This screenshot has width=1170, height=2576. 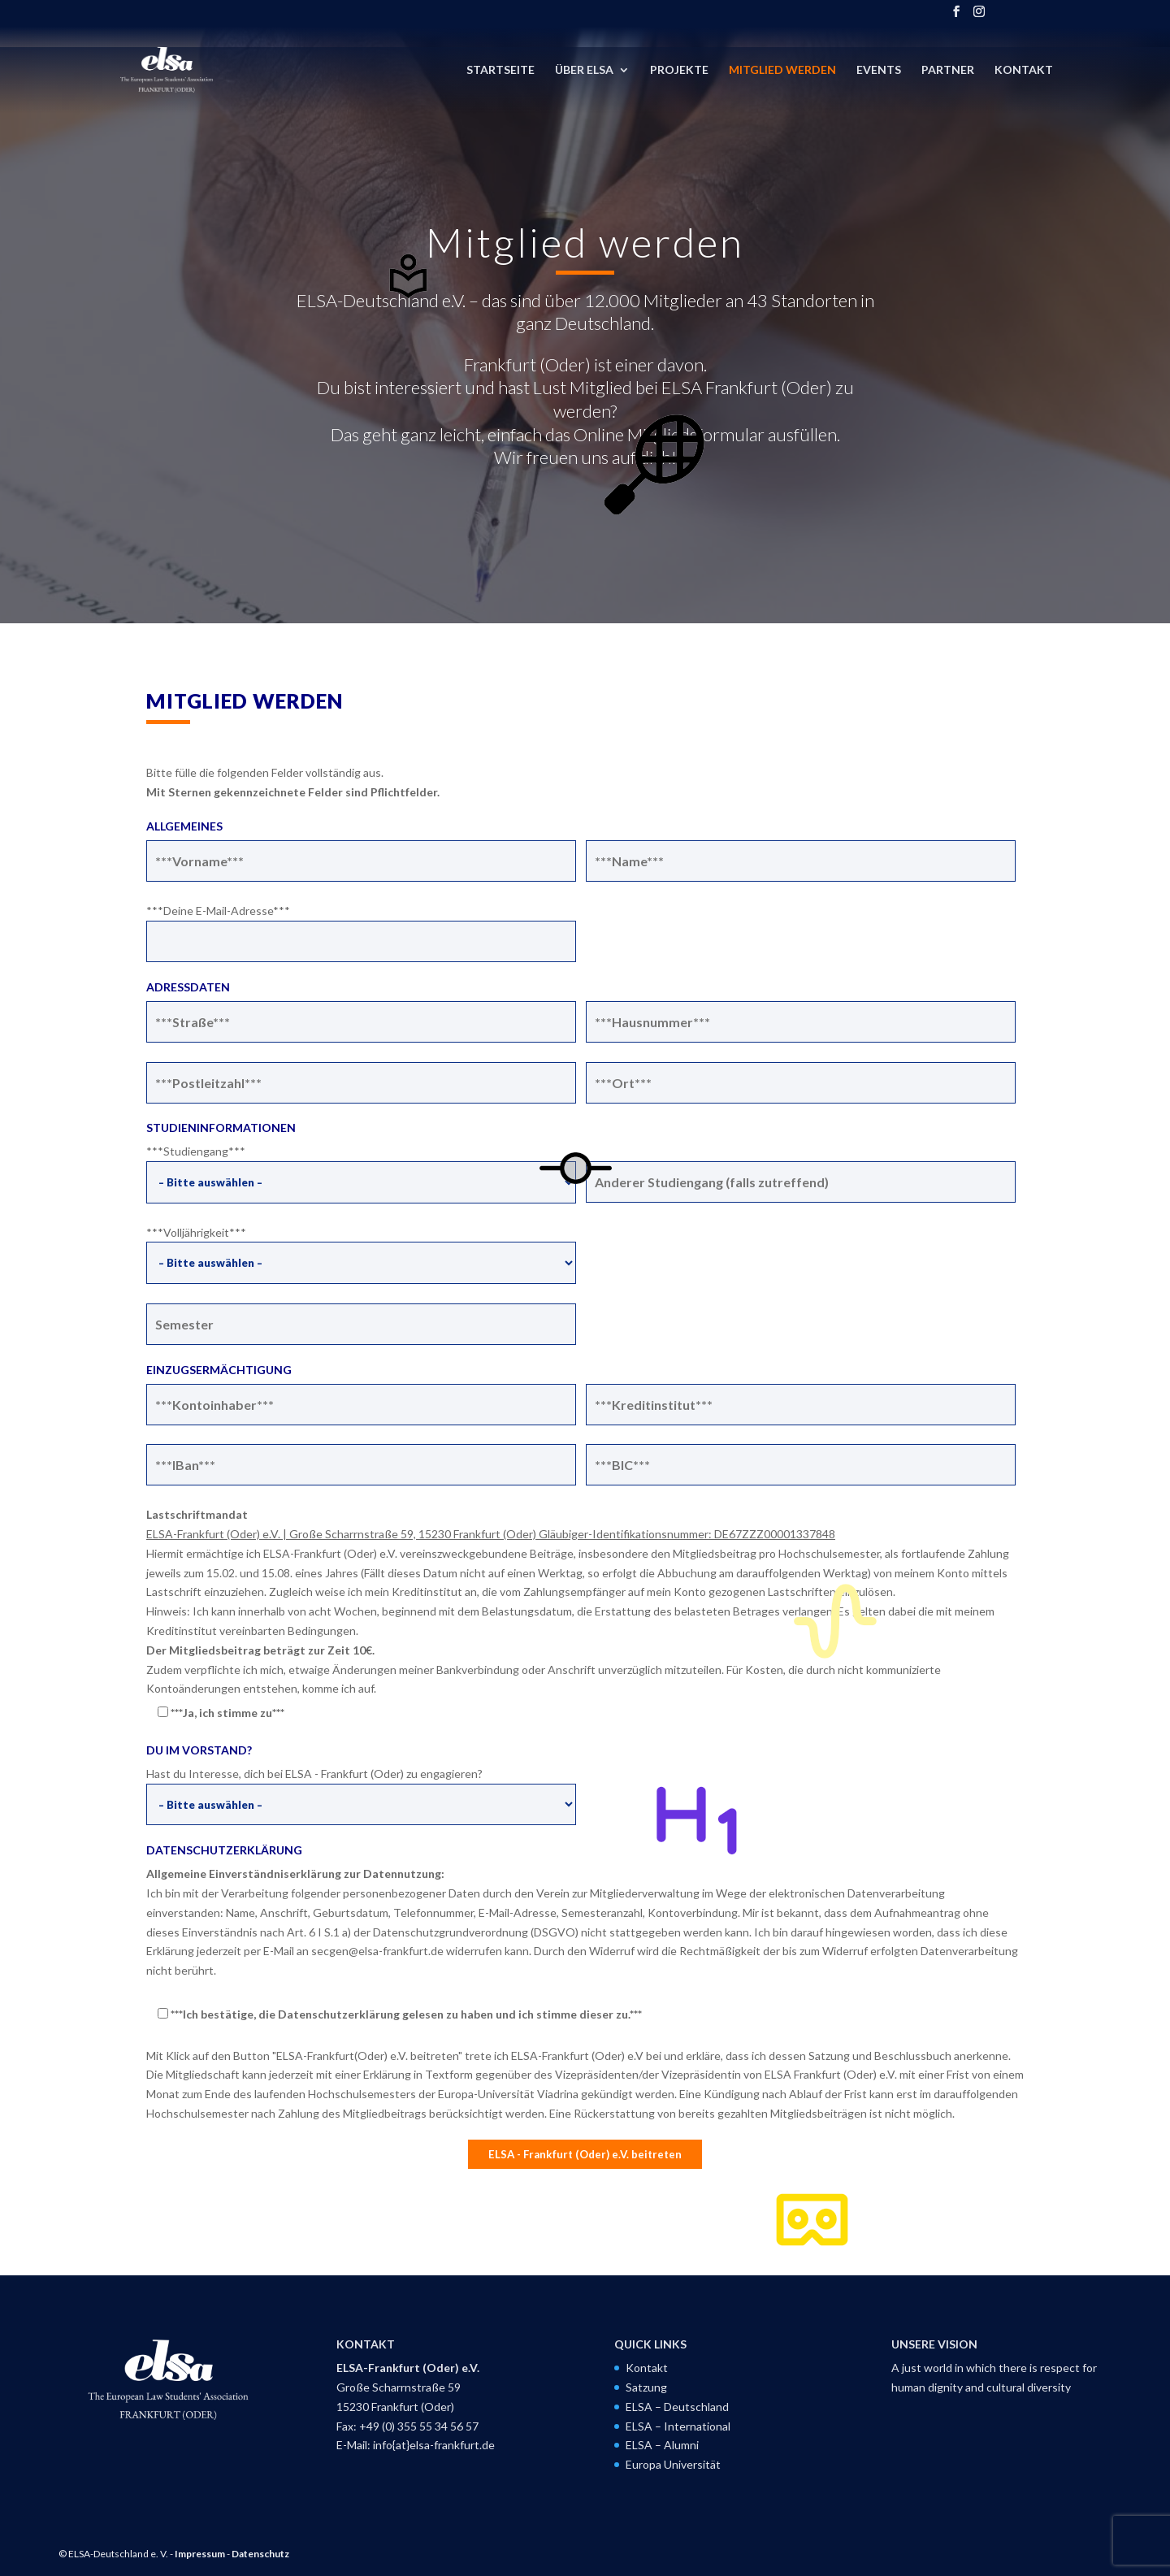 What do you see at coordinates (695, 1819) in the screenshot?
I see `format text as heading level 1` at bounding box center [695, 1819].